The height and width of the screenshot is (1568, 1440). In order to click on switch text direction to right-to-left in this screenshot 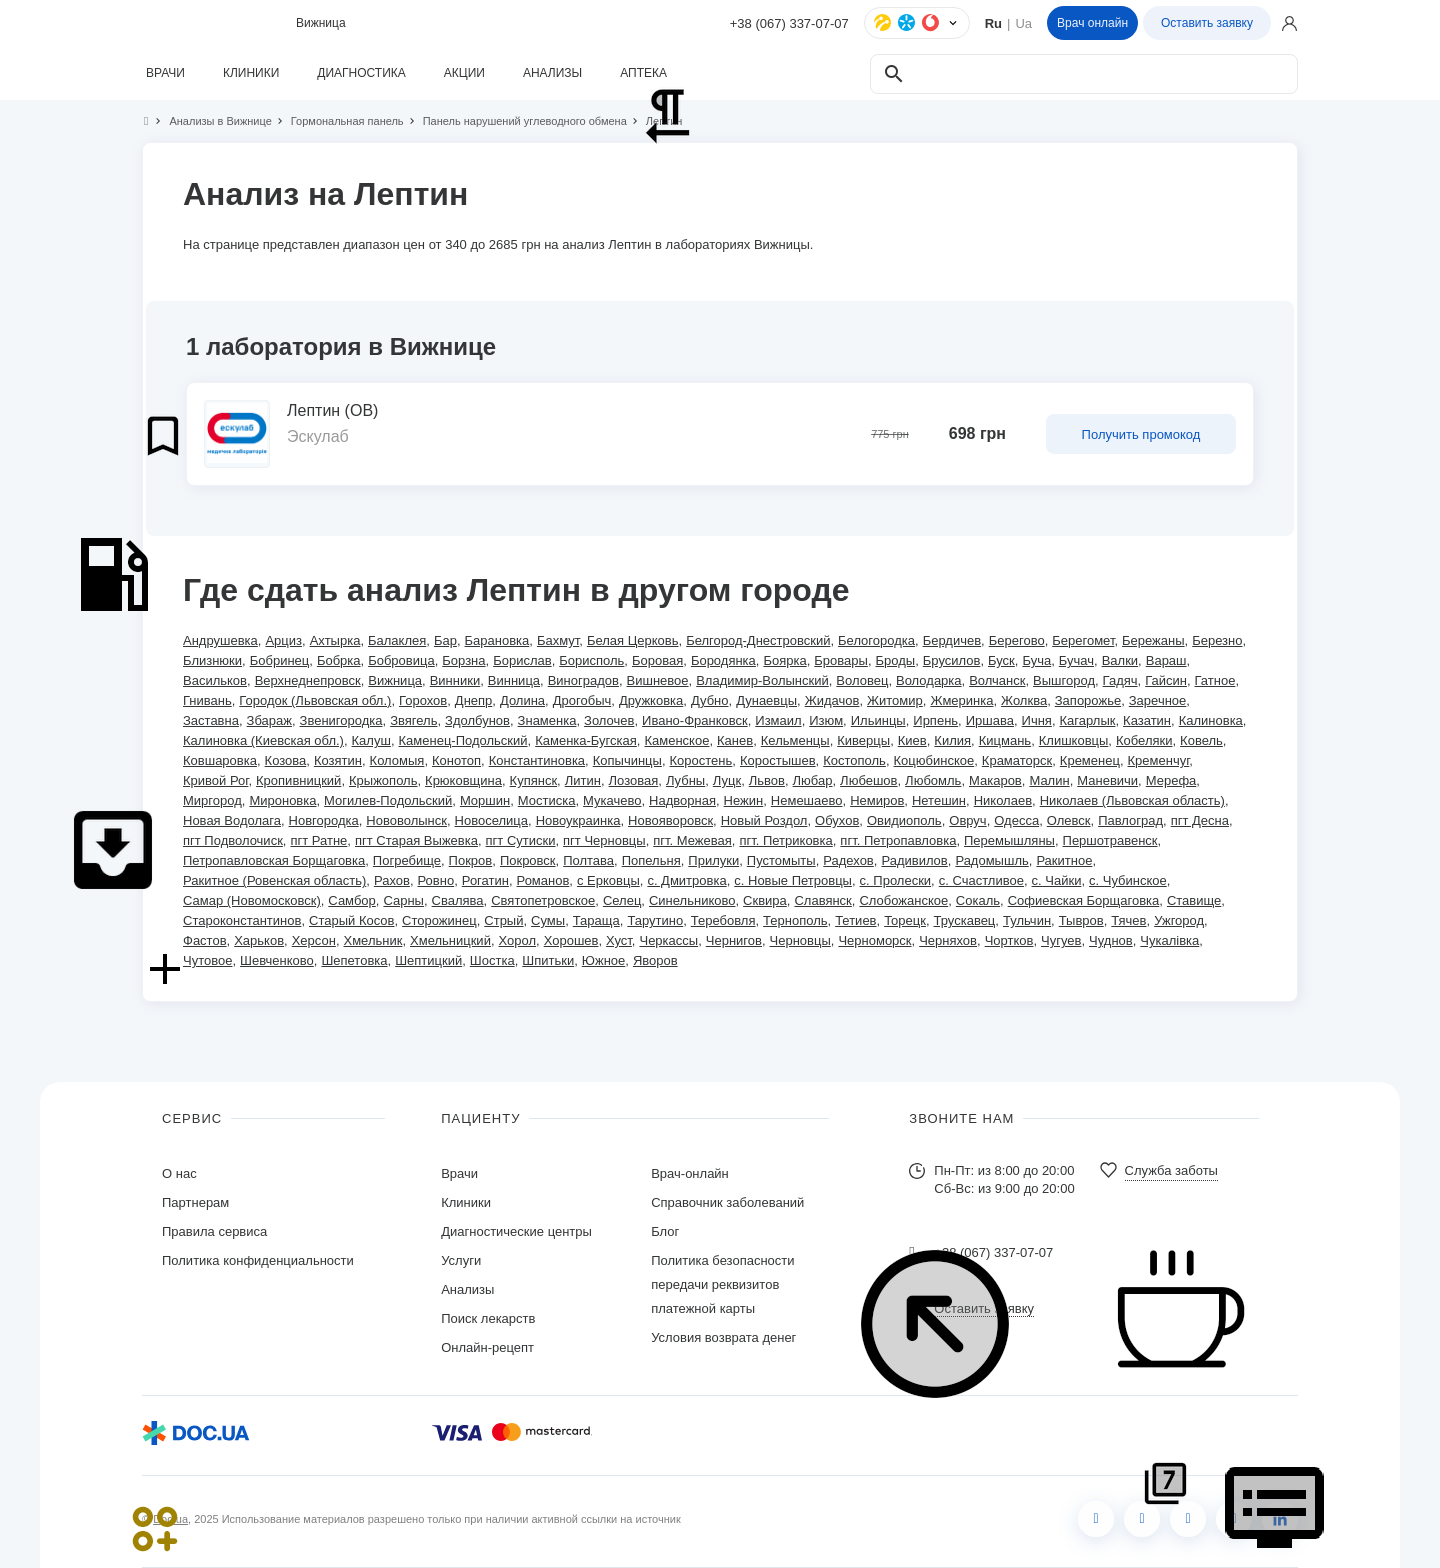, I will do `click(667, 116)`.